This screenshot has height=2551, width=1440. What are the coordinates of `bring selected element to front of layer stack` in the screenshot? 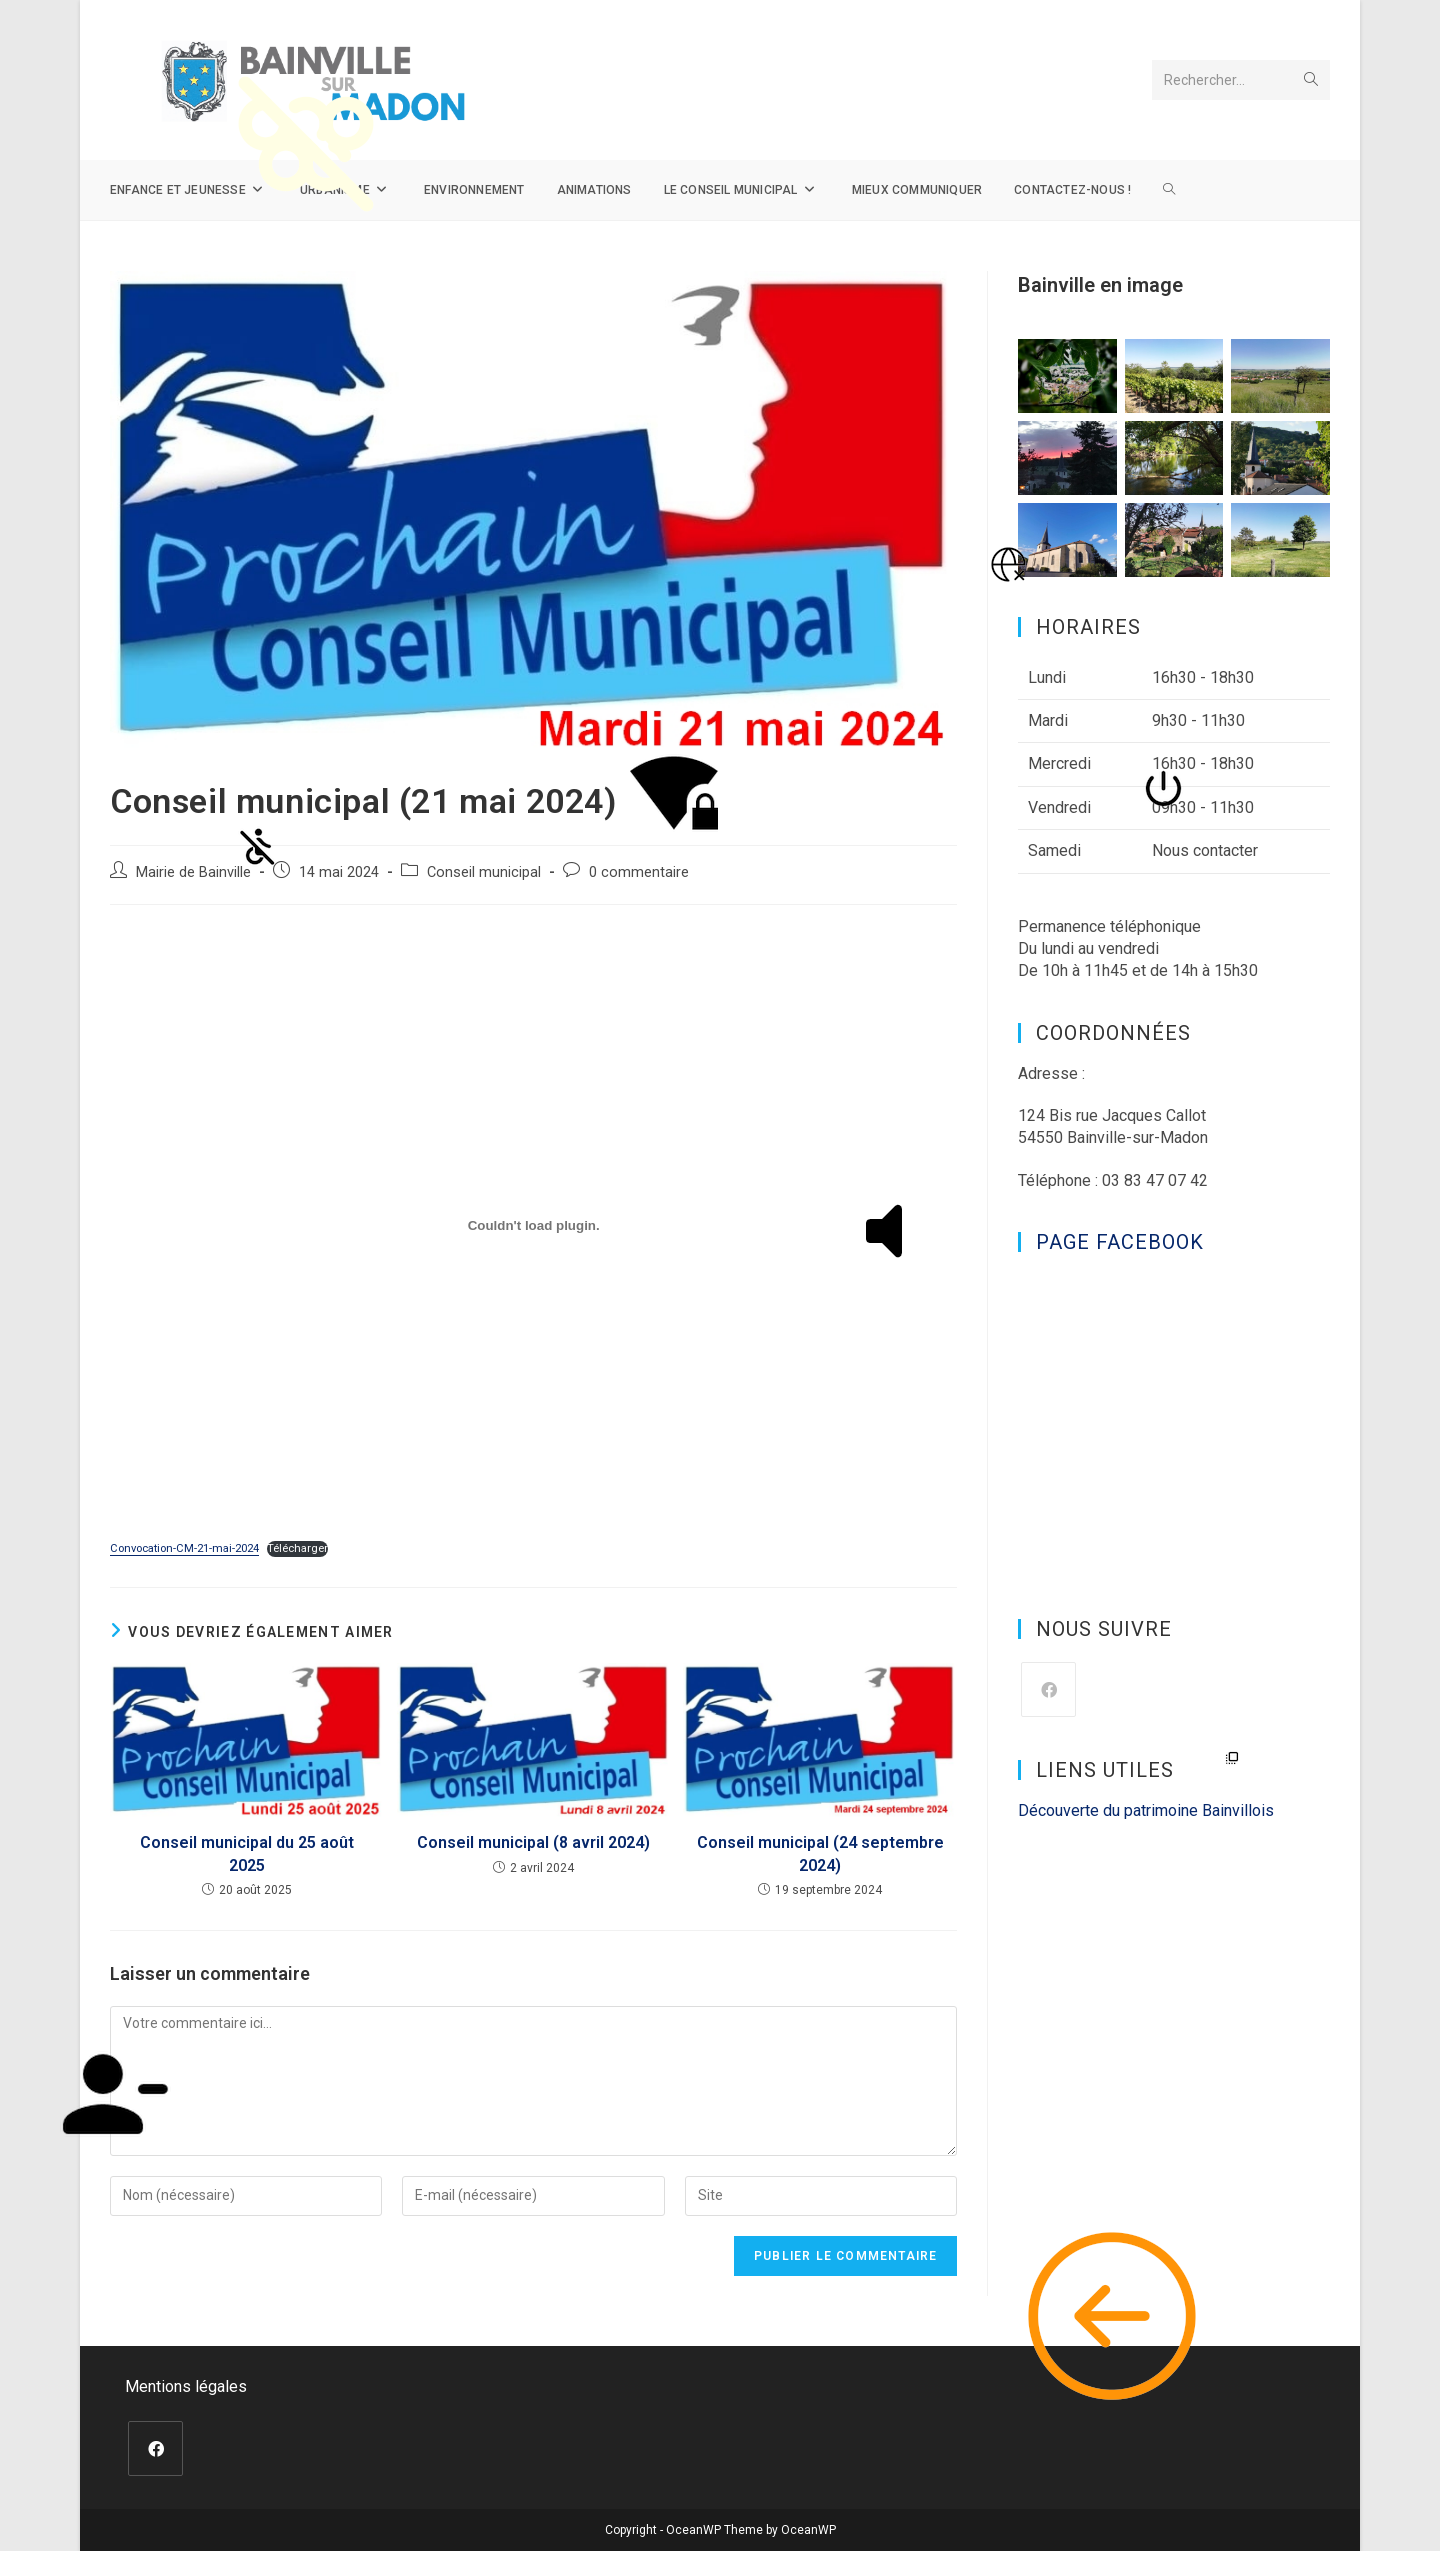 It's located at (1232, 1758).